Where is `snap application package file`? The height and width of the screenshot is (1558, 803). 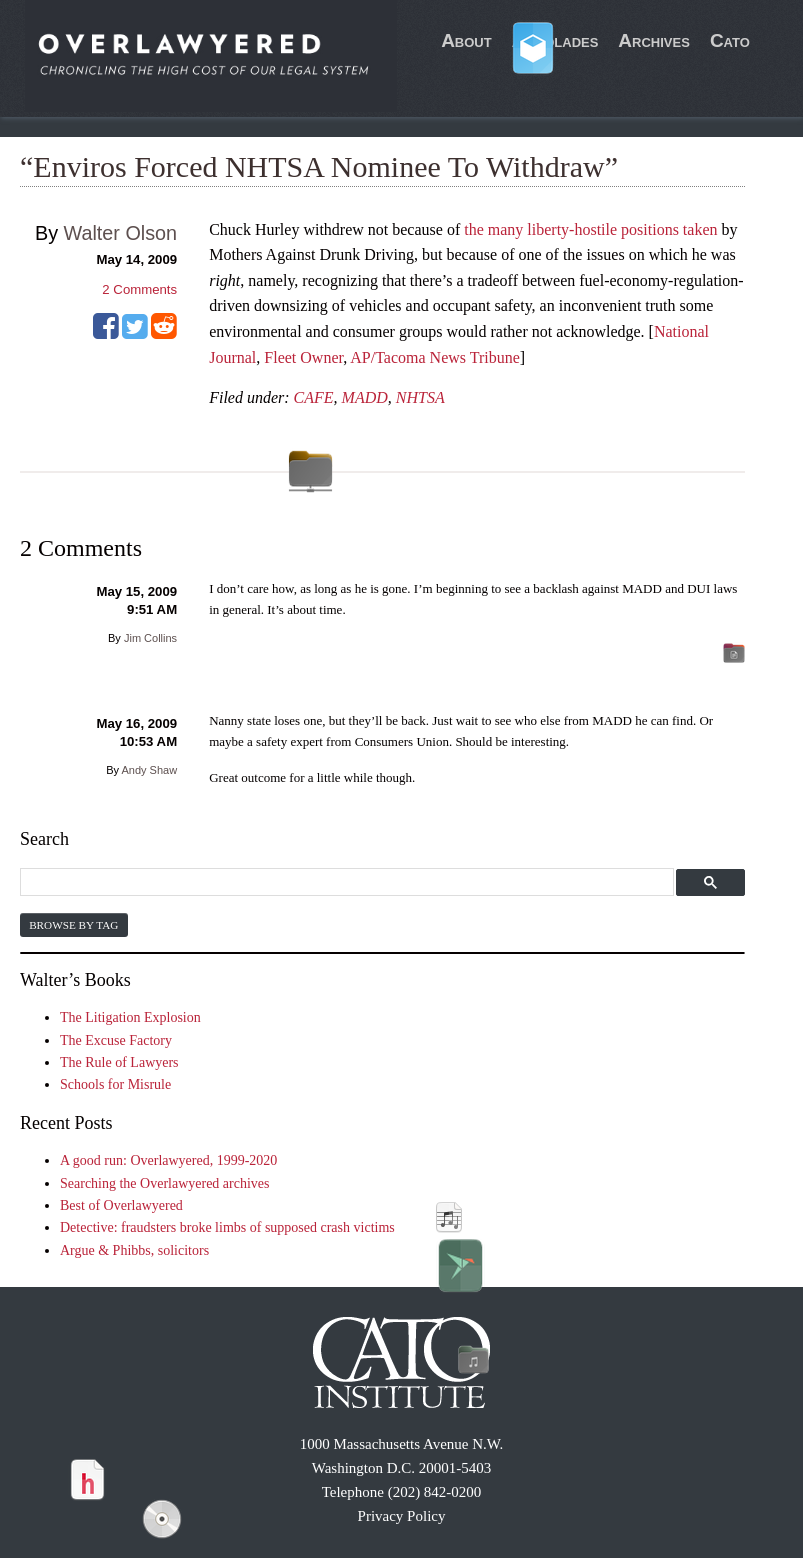
snap application package file is located at coordinates (460, 1265).